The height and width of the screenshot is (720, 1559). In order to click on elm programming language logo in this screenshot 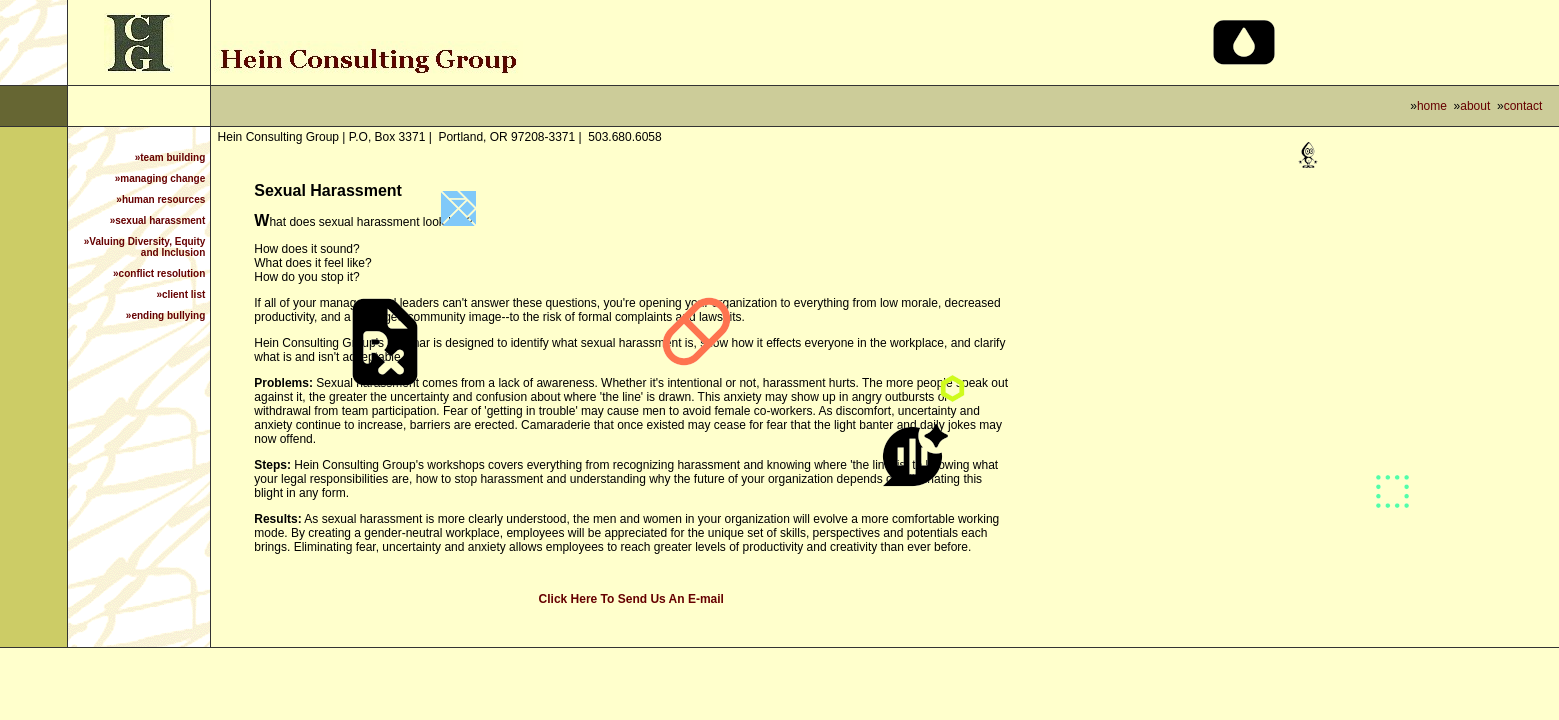, I will do `click(458, 208)`.